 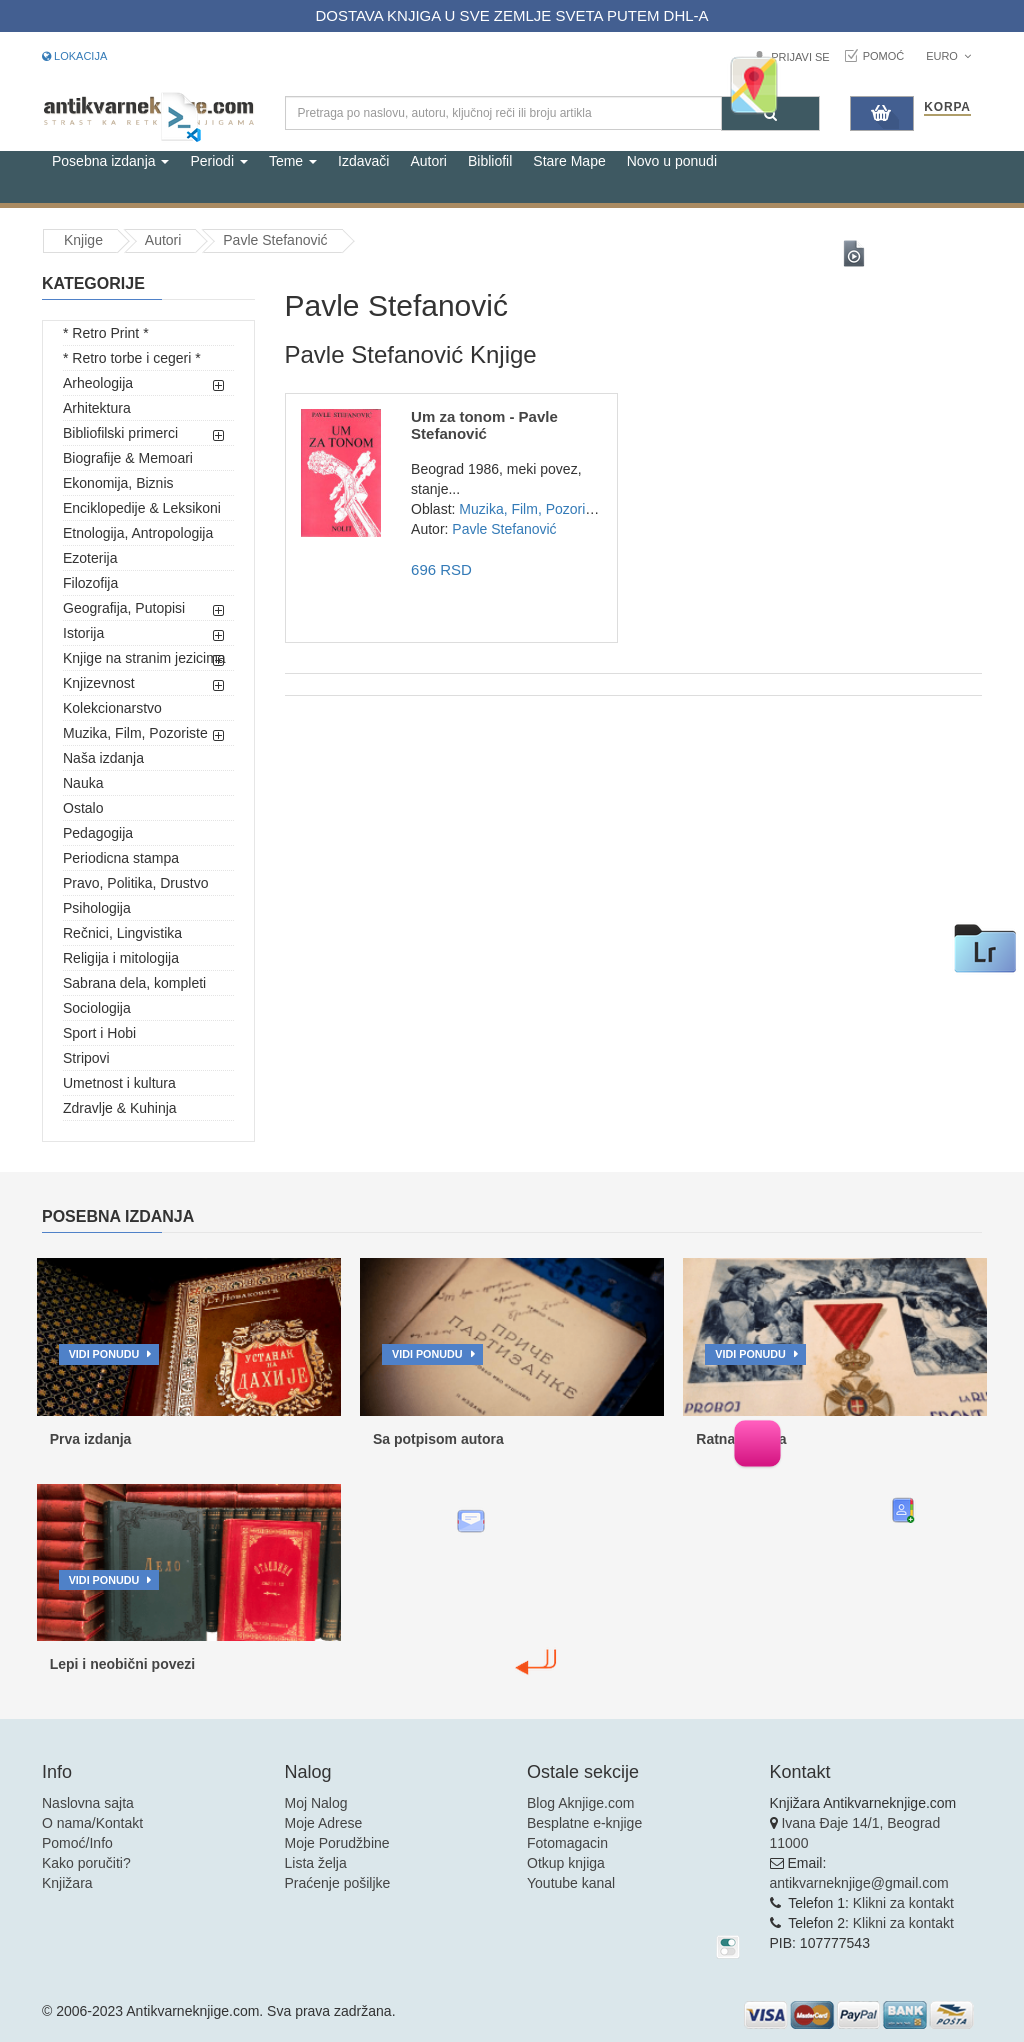 What do you see at coordinates (471, 1521) in the screenshot?
I see `open the mail app` at bounding box center [471, 1521].